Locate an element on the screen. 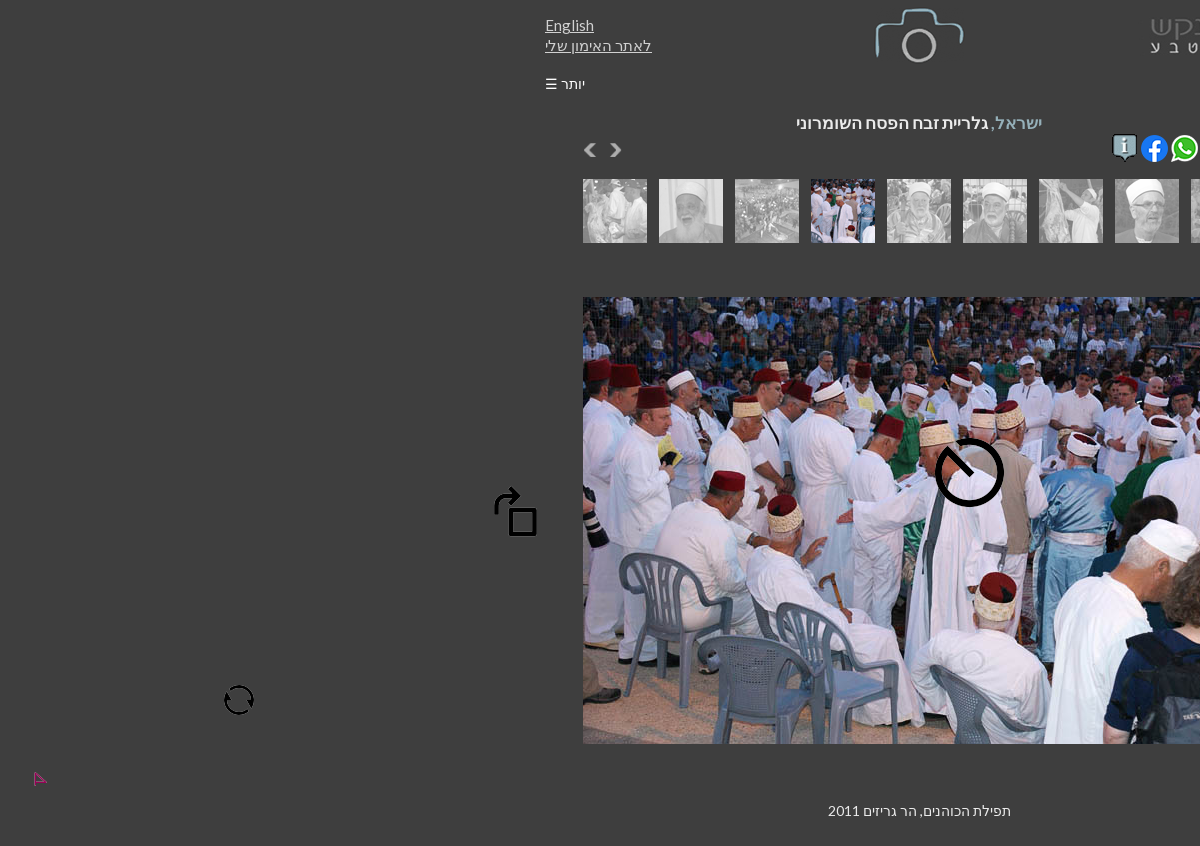  scan a QR code or barcode is located at coordinates (969, 472).